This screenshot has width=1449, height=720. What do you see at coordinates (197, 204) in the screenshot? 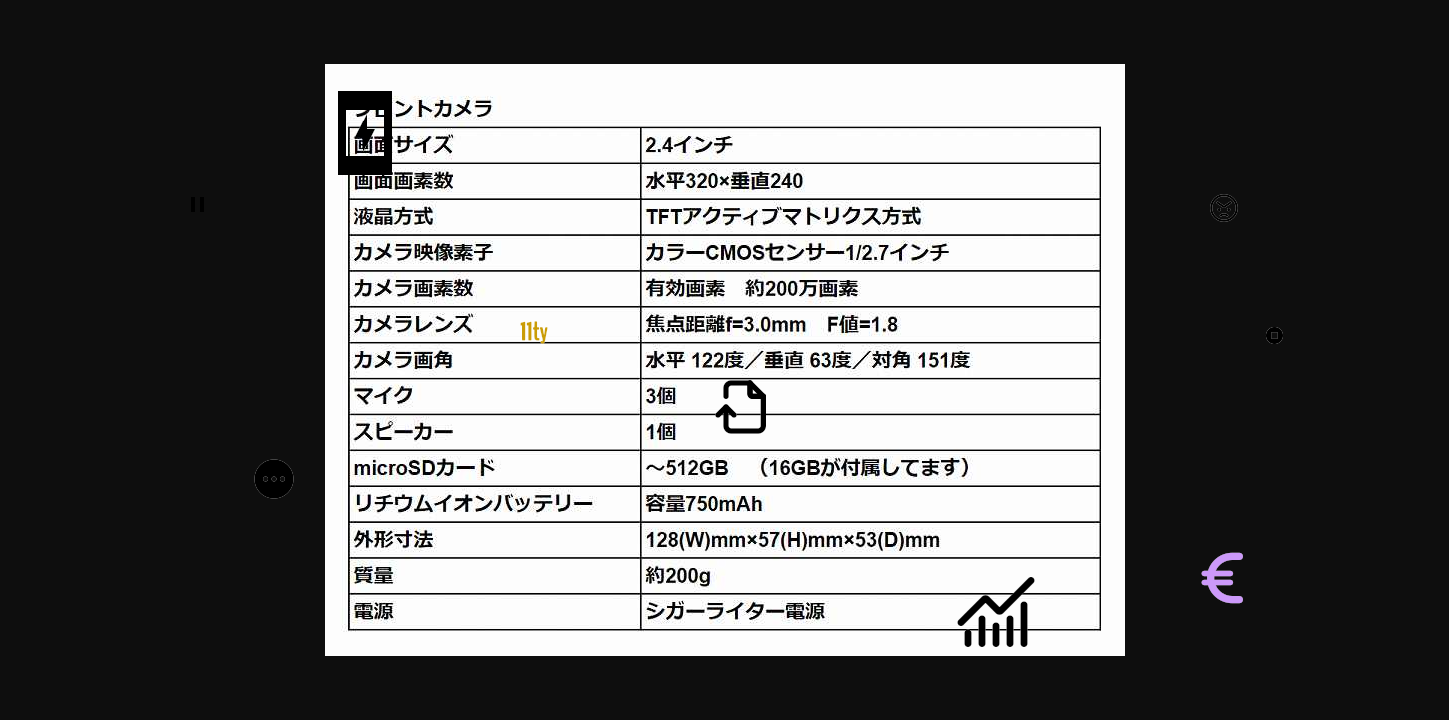
I see `pause media playback` at bounding box center [197, 204].